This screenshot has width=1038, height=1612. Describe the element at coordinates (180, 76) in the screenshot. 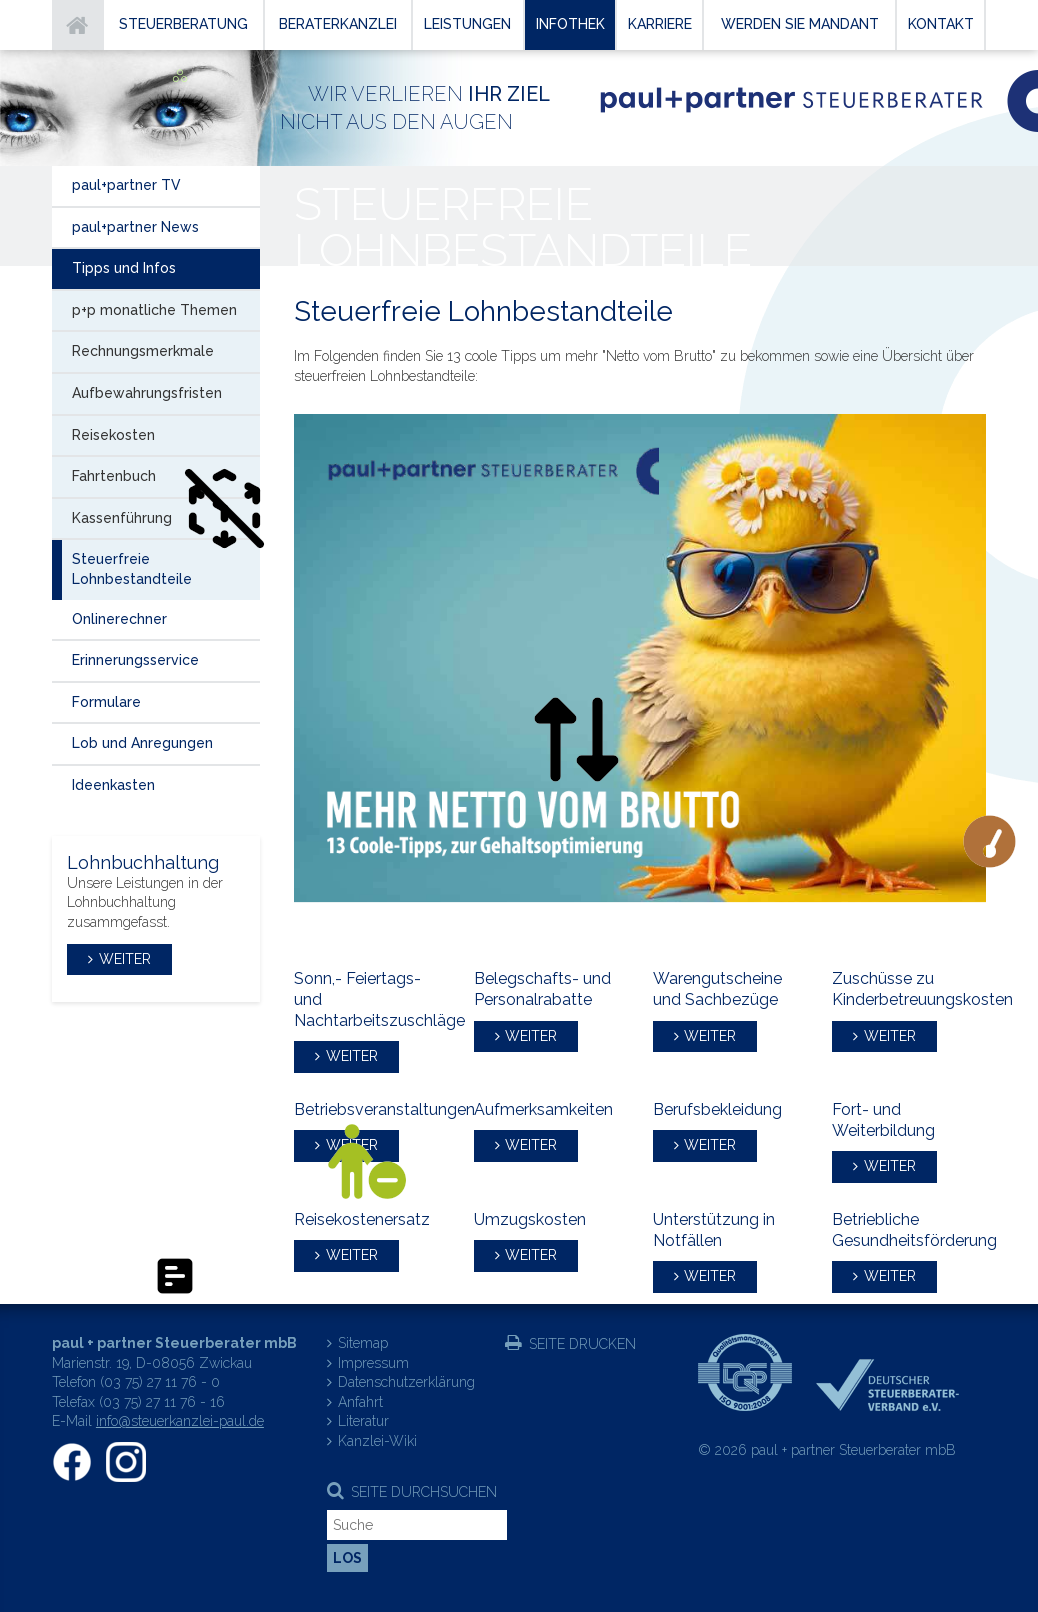

I see `group or organize items` at that location.